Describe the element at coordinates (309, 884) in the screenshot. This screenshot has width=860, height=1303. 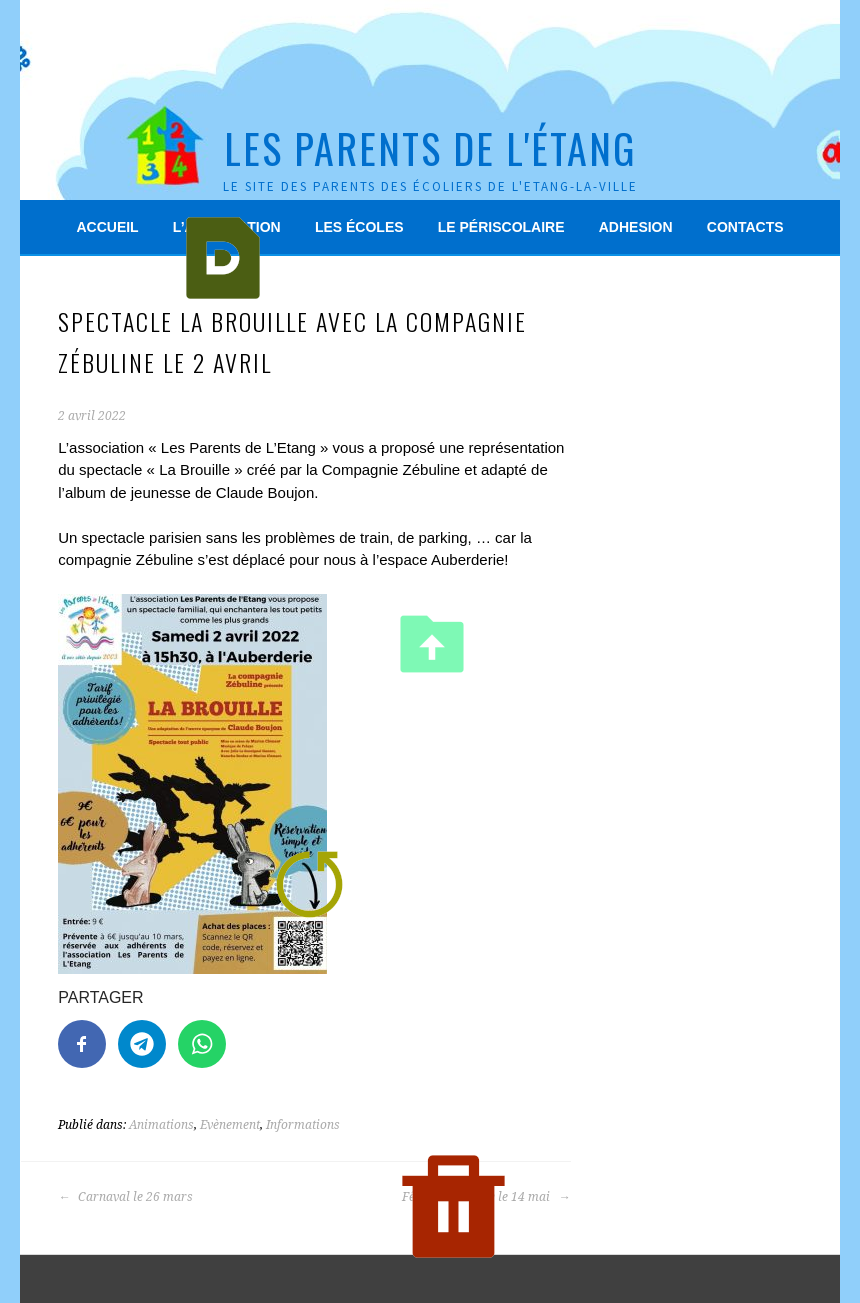
I see `reset to previous state` at that location.